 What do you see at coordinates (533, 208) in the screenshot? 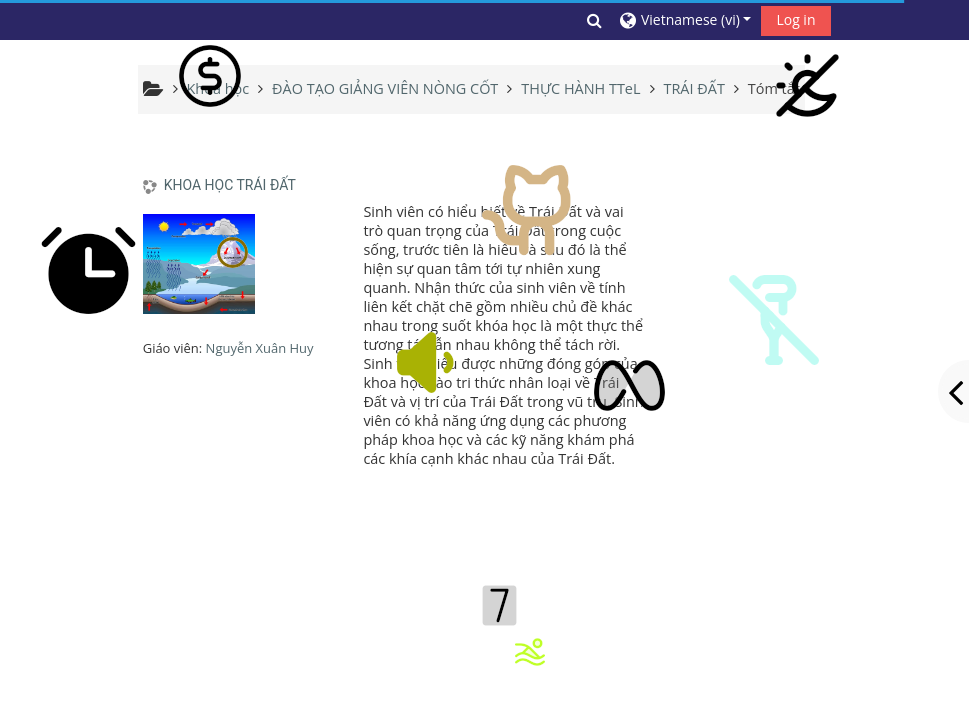
I see `visit github repository` at bounding box center [533, 208].